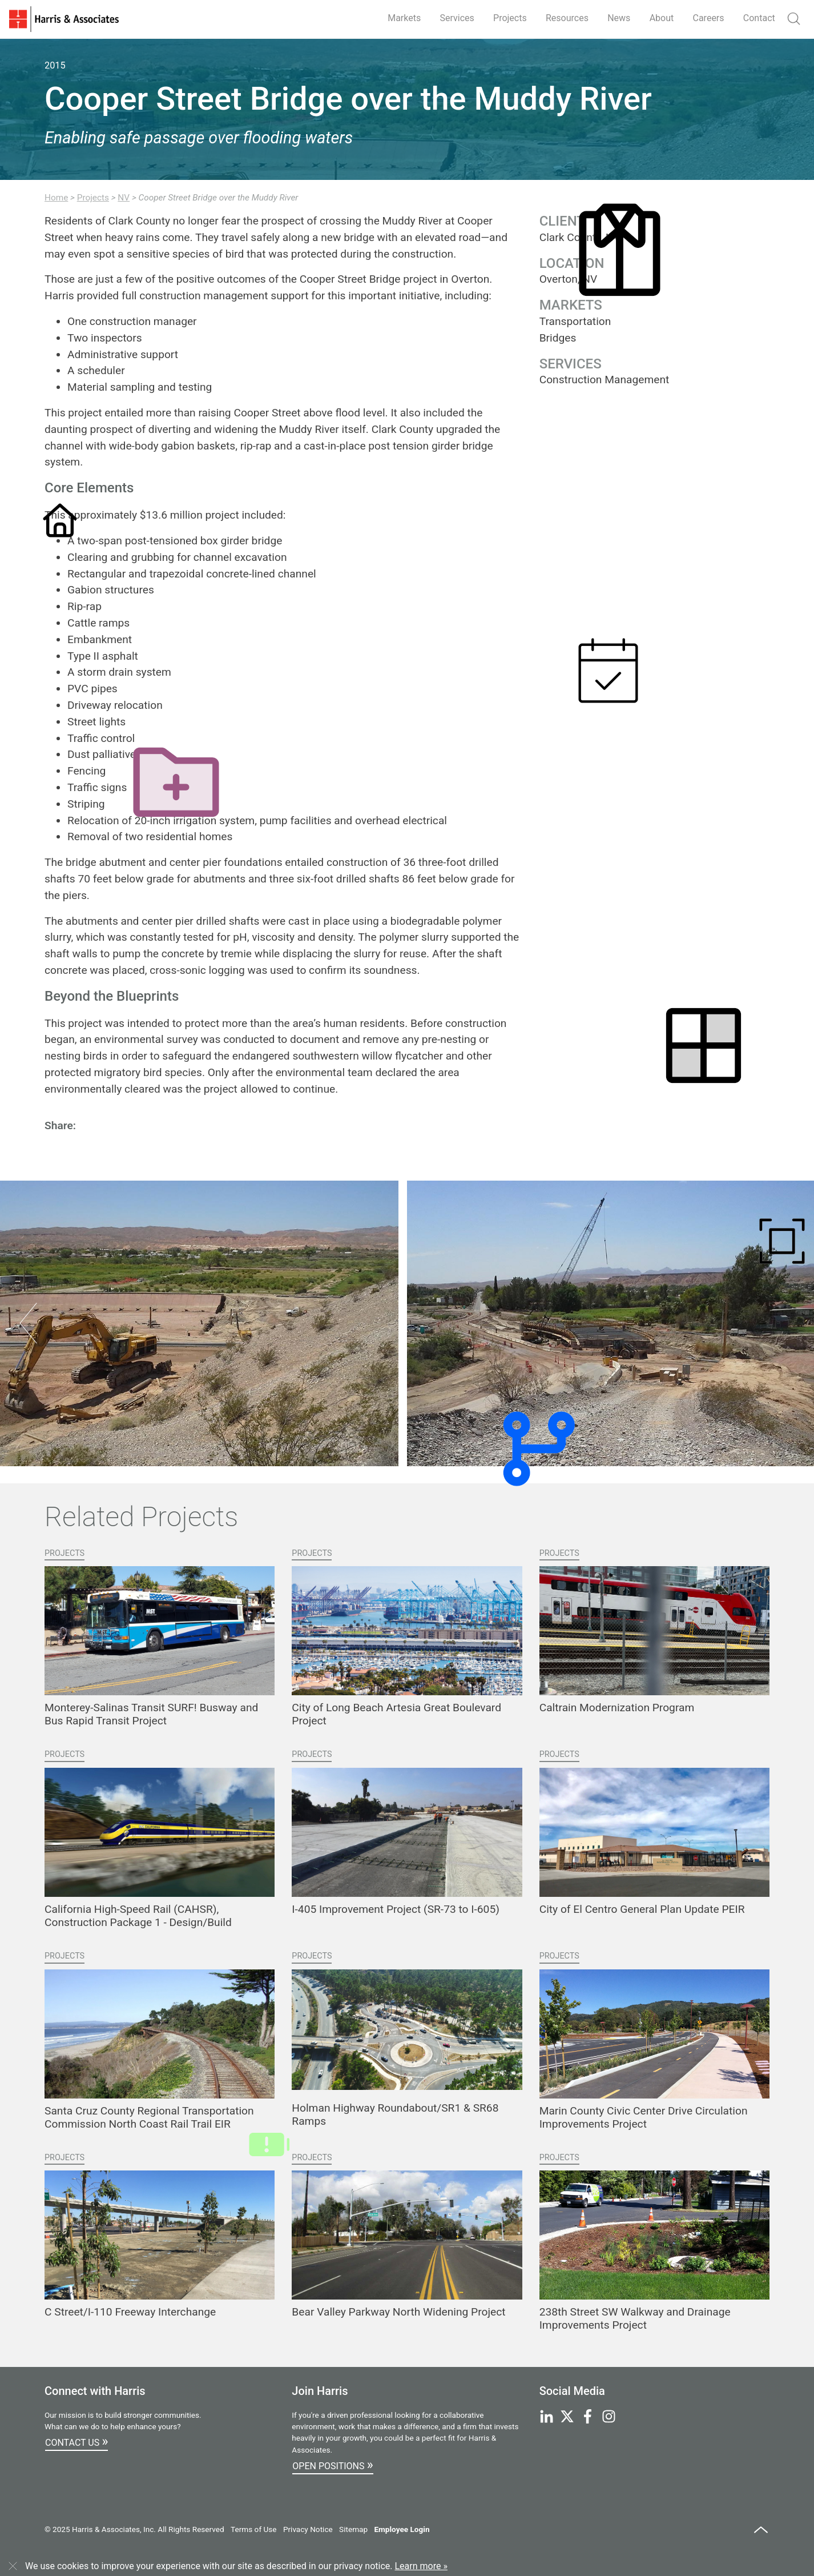  I want to click on indicates low battery warning, so click(268, 2144).